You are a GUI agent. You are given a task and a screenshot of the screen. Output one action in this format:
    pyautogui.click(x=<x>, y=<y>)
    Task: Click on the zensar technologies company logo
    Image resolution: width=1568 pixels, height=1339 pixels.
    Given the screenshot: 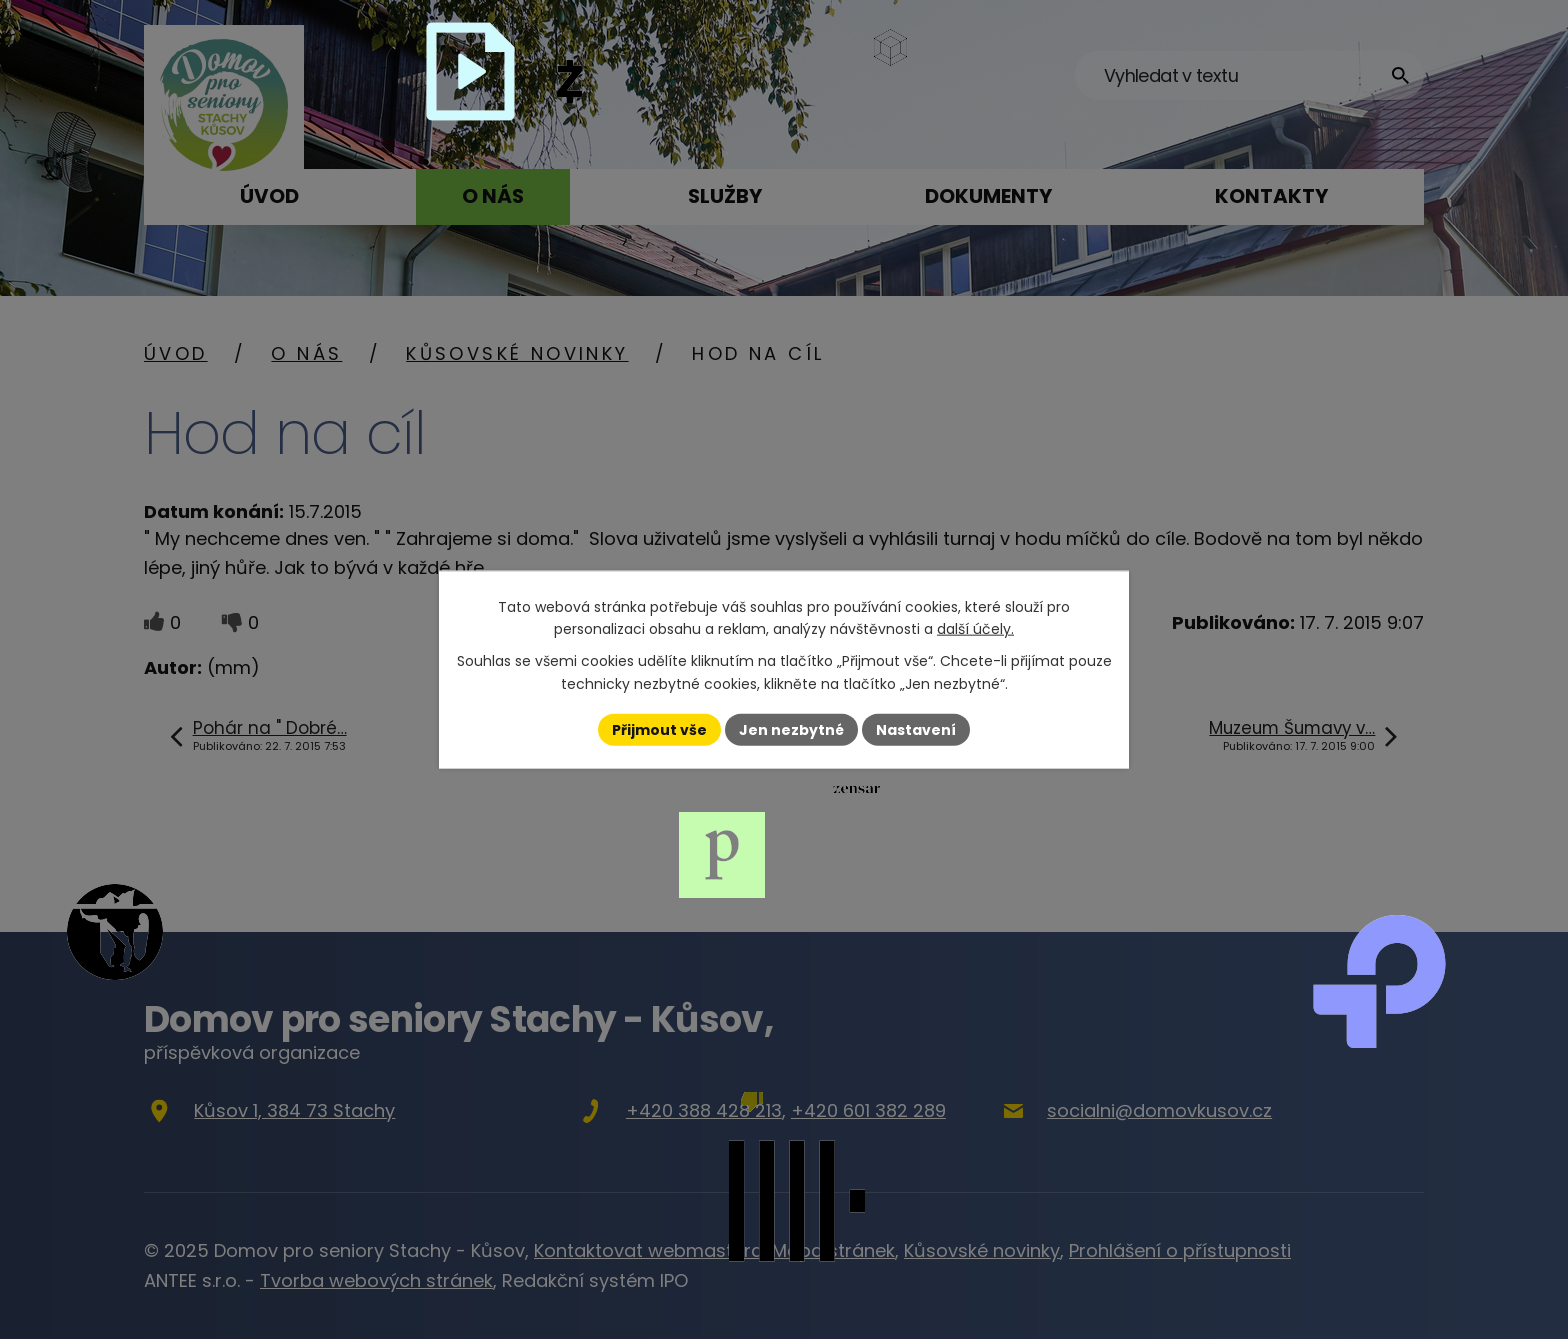 What is the action you would take?
    pyautogui.click(x=856, y=789)
    